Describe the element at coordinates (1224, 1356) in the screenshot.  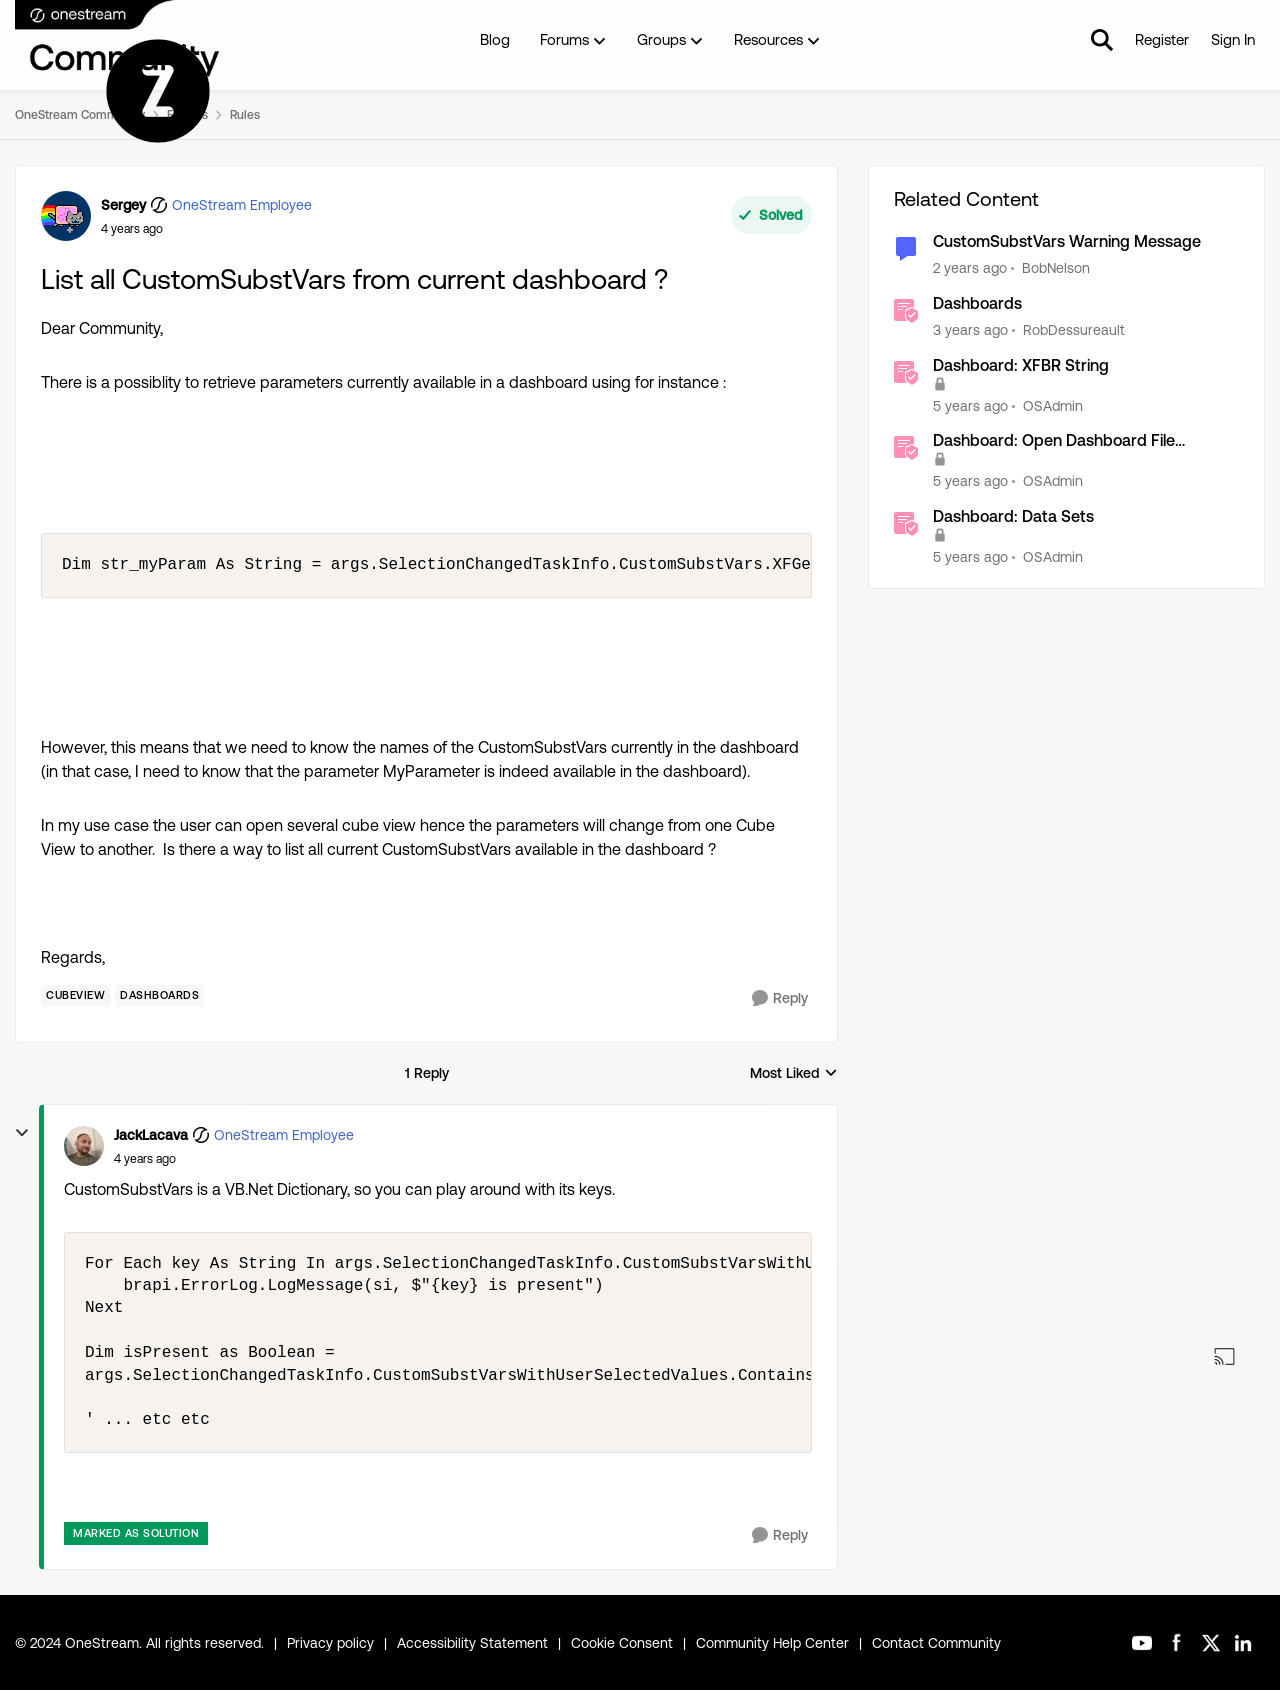
I see `cast your screen to another device` at that location.